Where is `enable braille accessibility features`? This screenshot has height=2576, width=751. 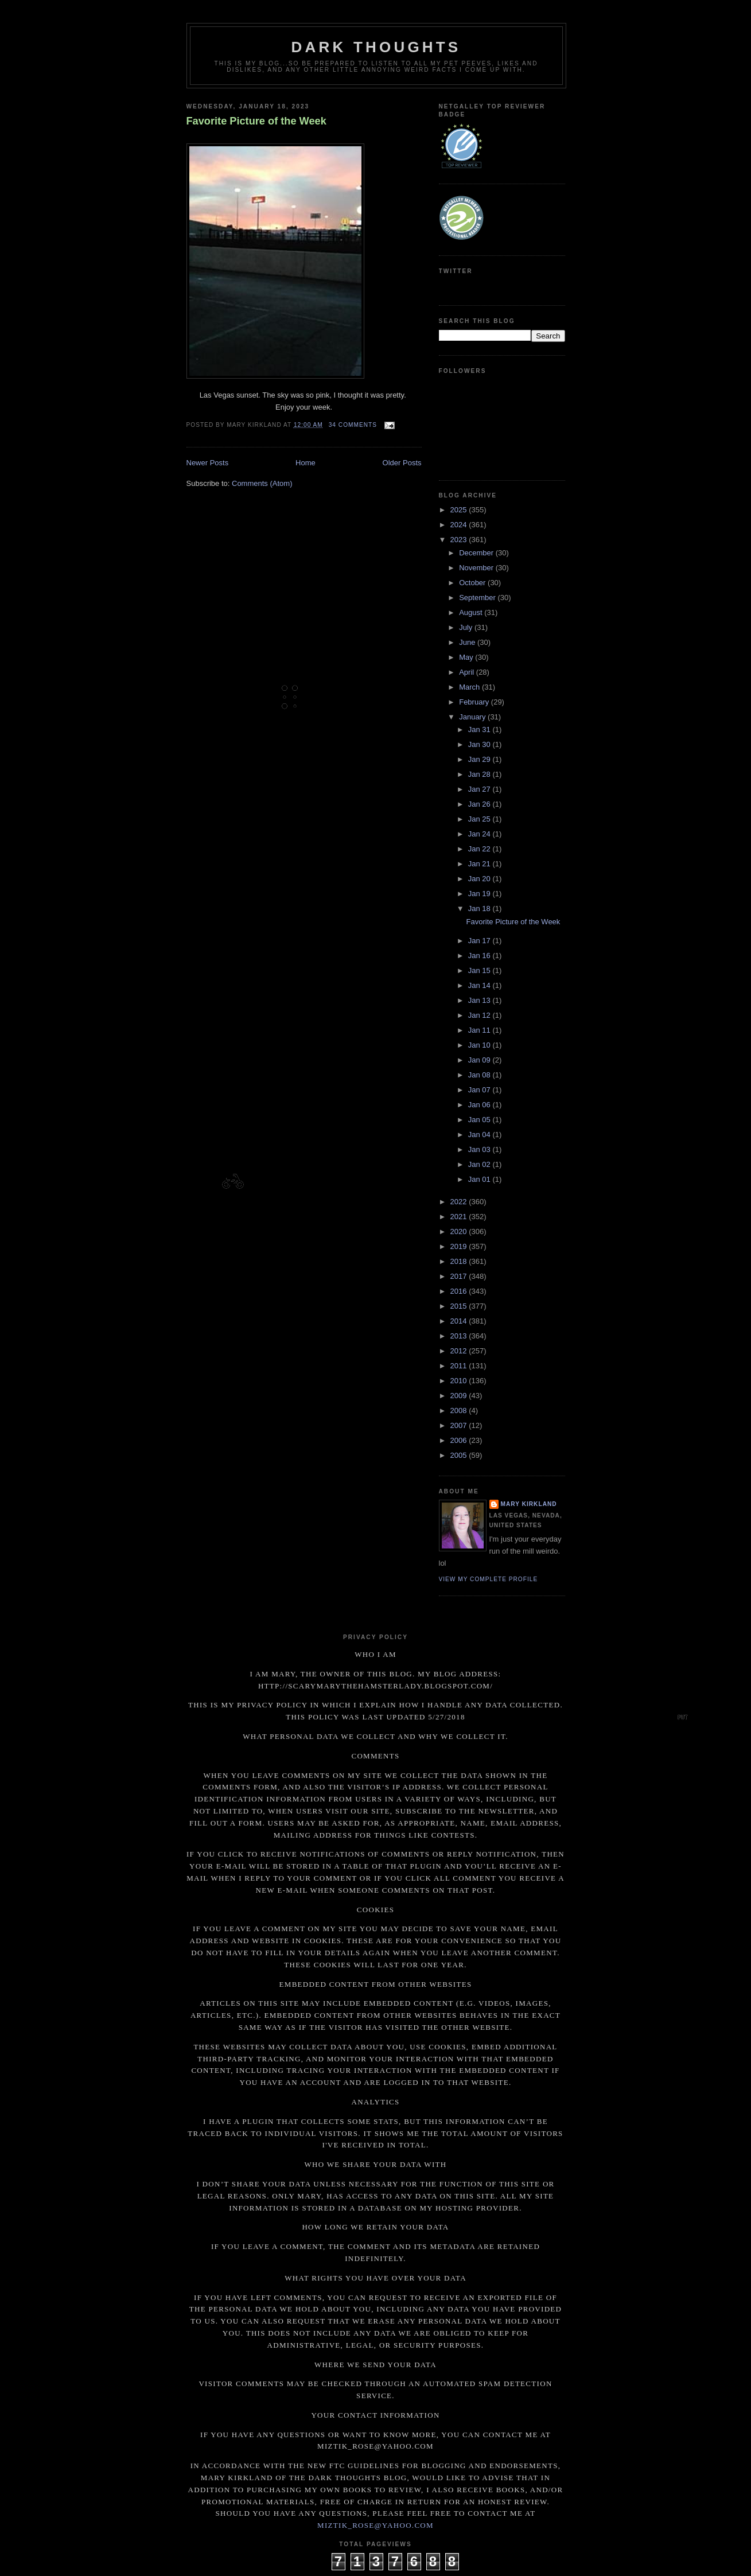 enable braille accessibility features is located at coordinates (290, 697).